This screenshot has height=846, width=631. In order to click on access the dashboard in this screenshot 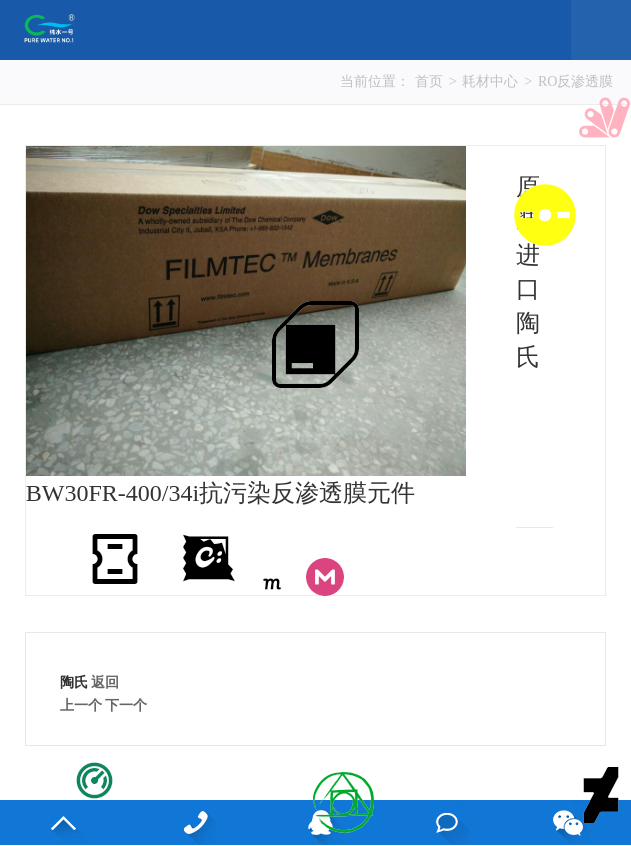, I will do `click(94, 780)`.